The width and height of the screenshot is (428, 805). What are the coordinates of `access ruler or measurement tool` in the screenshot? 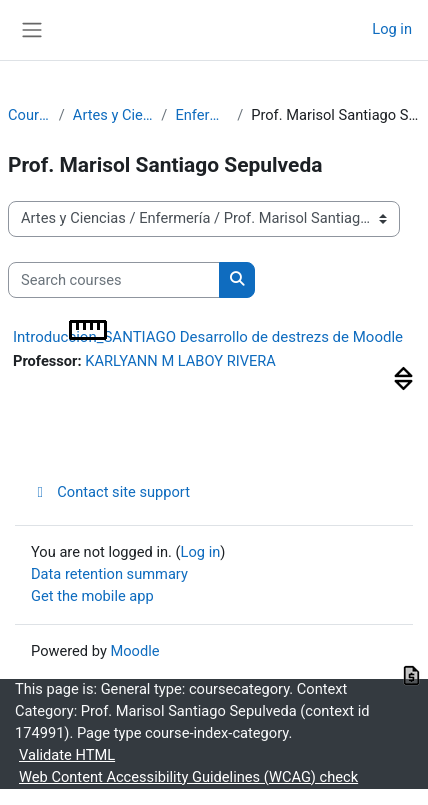 It's located at (88, 330).